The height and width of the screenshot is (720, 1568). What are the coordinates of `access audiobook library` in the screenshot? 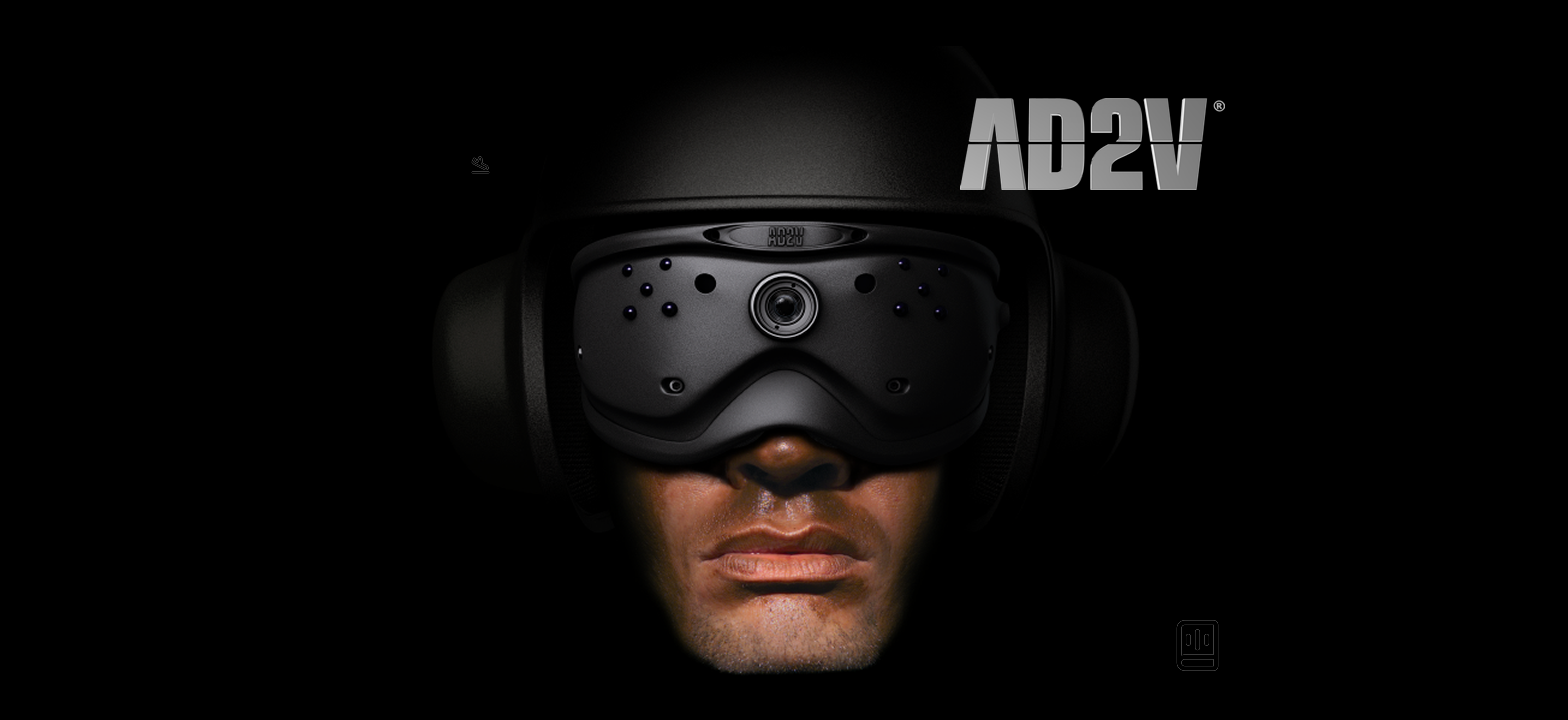 It's located at (1197, 645).